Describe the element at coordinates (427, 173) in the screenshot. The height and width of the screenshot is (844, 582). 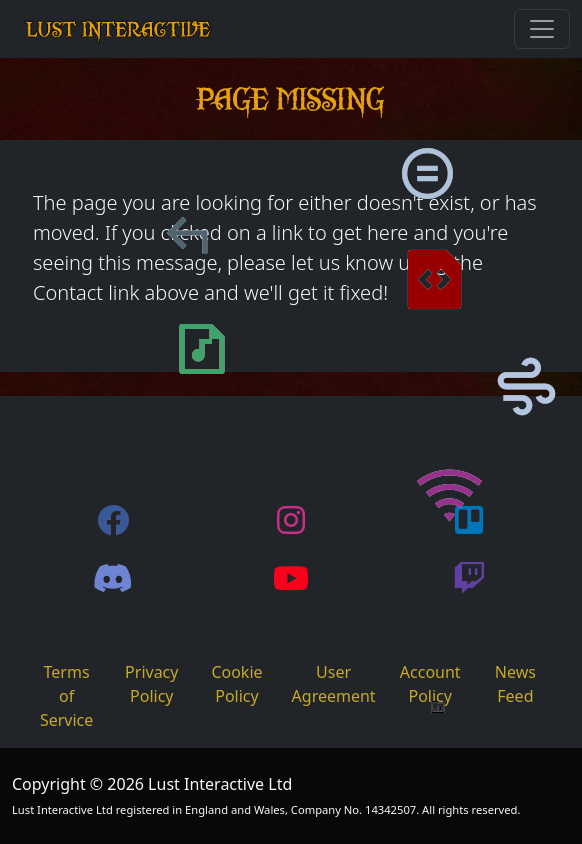
I see `creative commons no derivatives license indicator` at that location.